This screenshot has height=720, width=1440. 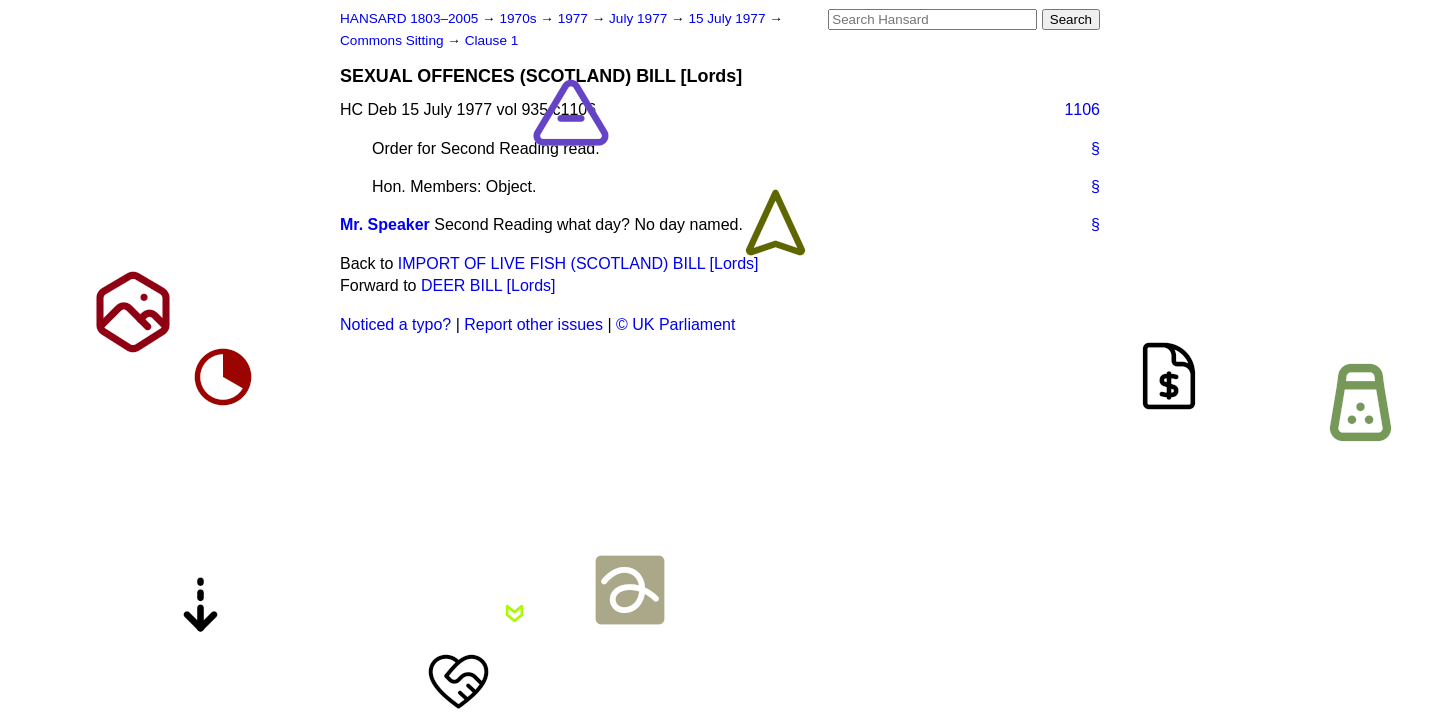 What do you see at coordinates (571, 115) in the screenshot?
I see `reduce warning level or priority` at bounding box center [571, 115].